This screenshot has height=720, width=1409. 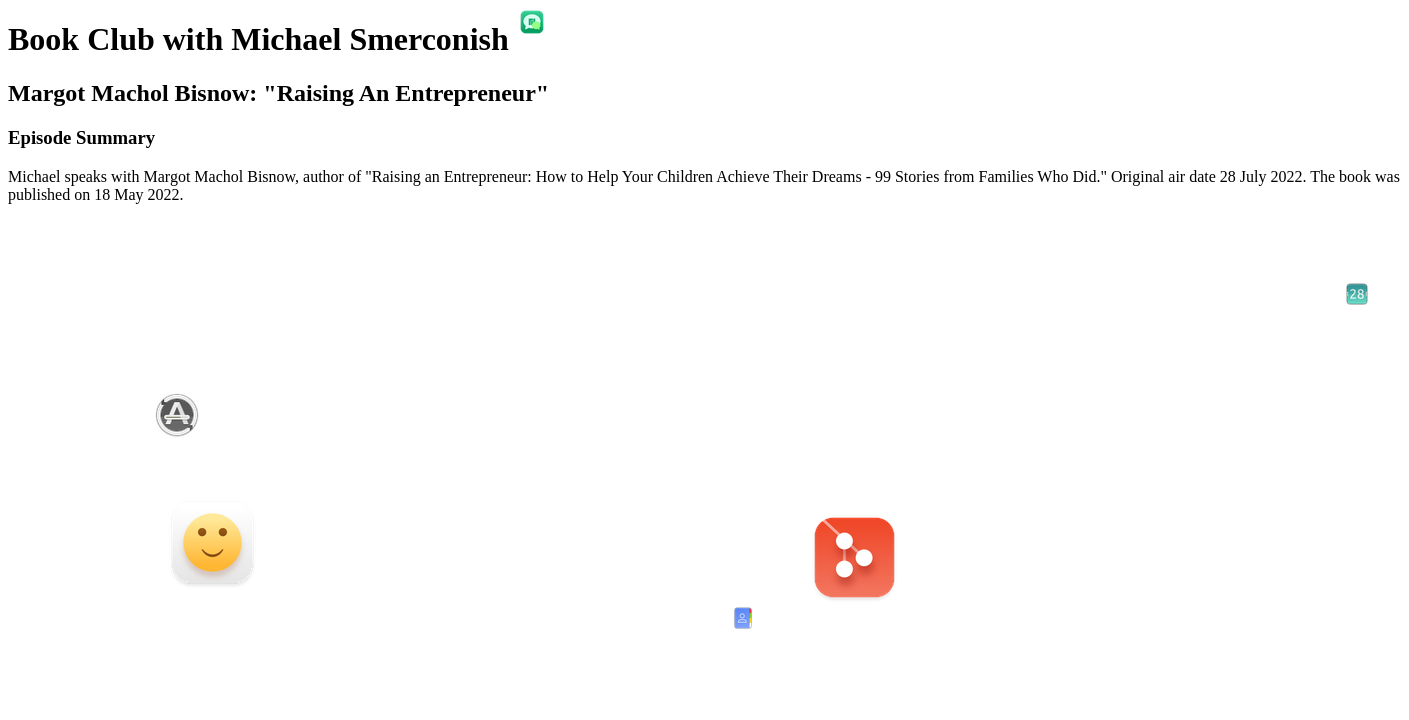 What do you see at coordinates (854, 557) in the screenshot?
I see `open git version control application` at bounding box center [854, 557].